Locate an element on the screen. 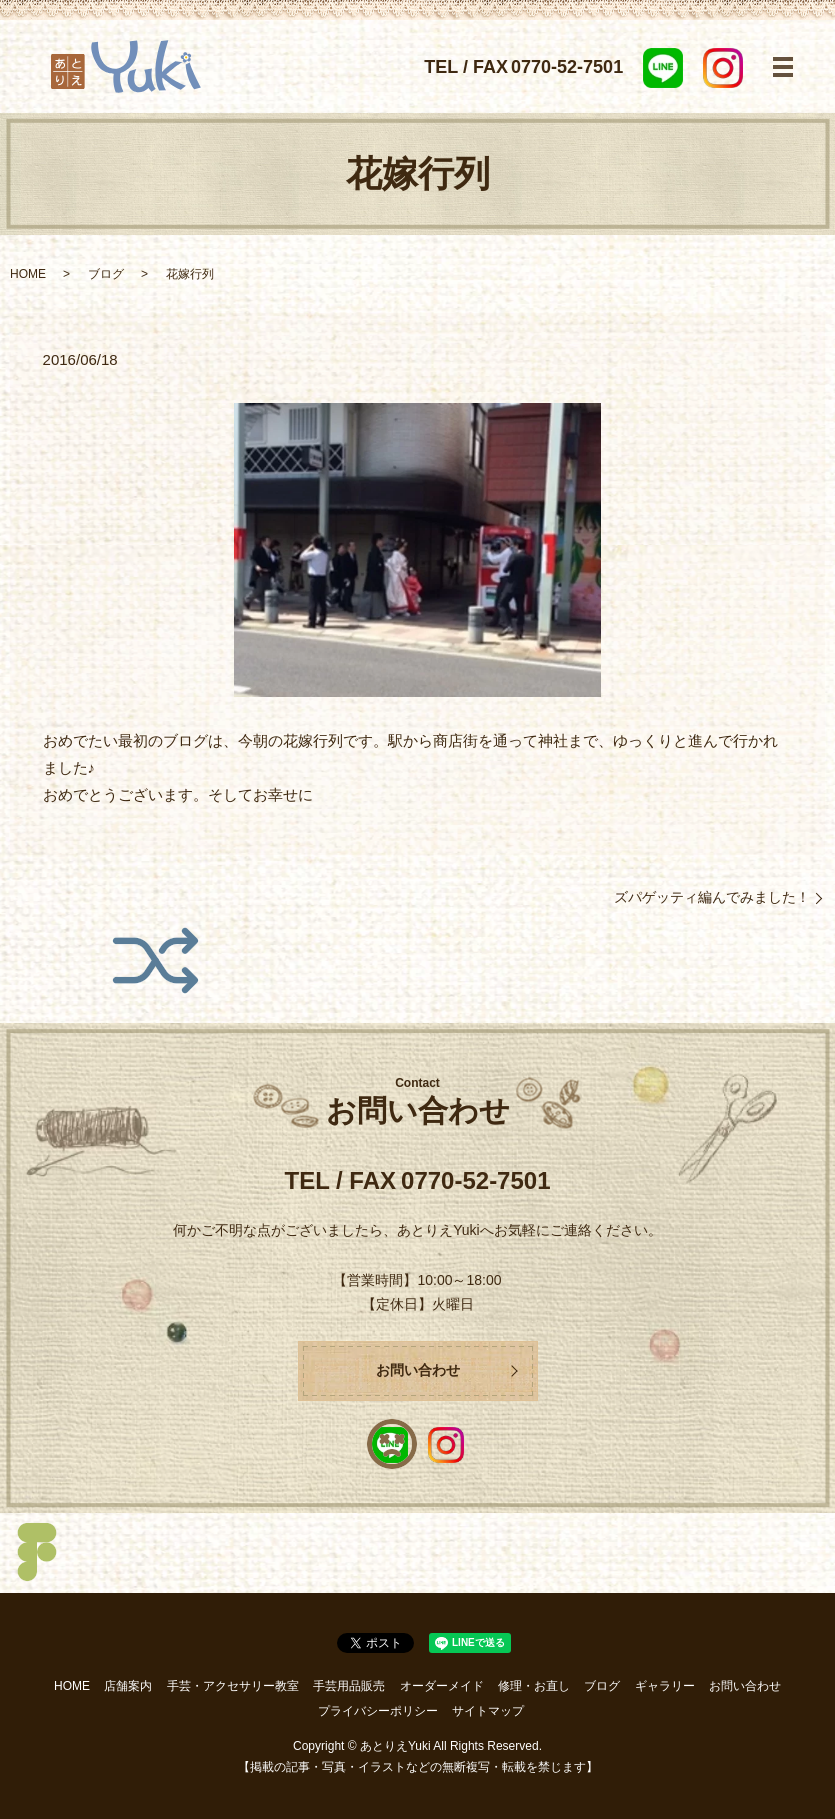 The width and height of the screenshot is (835, 1819). shuffle playlist or queue order is located at coordinates (155, 960).